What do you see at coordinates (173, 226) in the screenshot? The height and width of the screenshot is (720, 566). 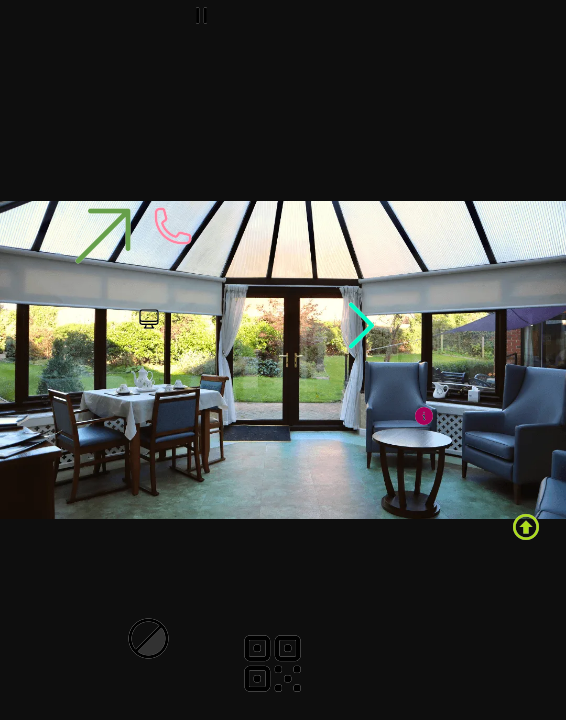 I see `make a phone call` at bounding box center [173, 226].